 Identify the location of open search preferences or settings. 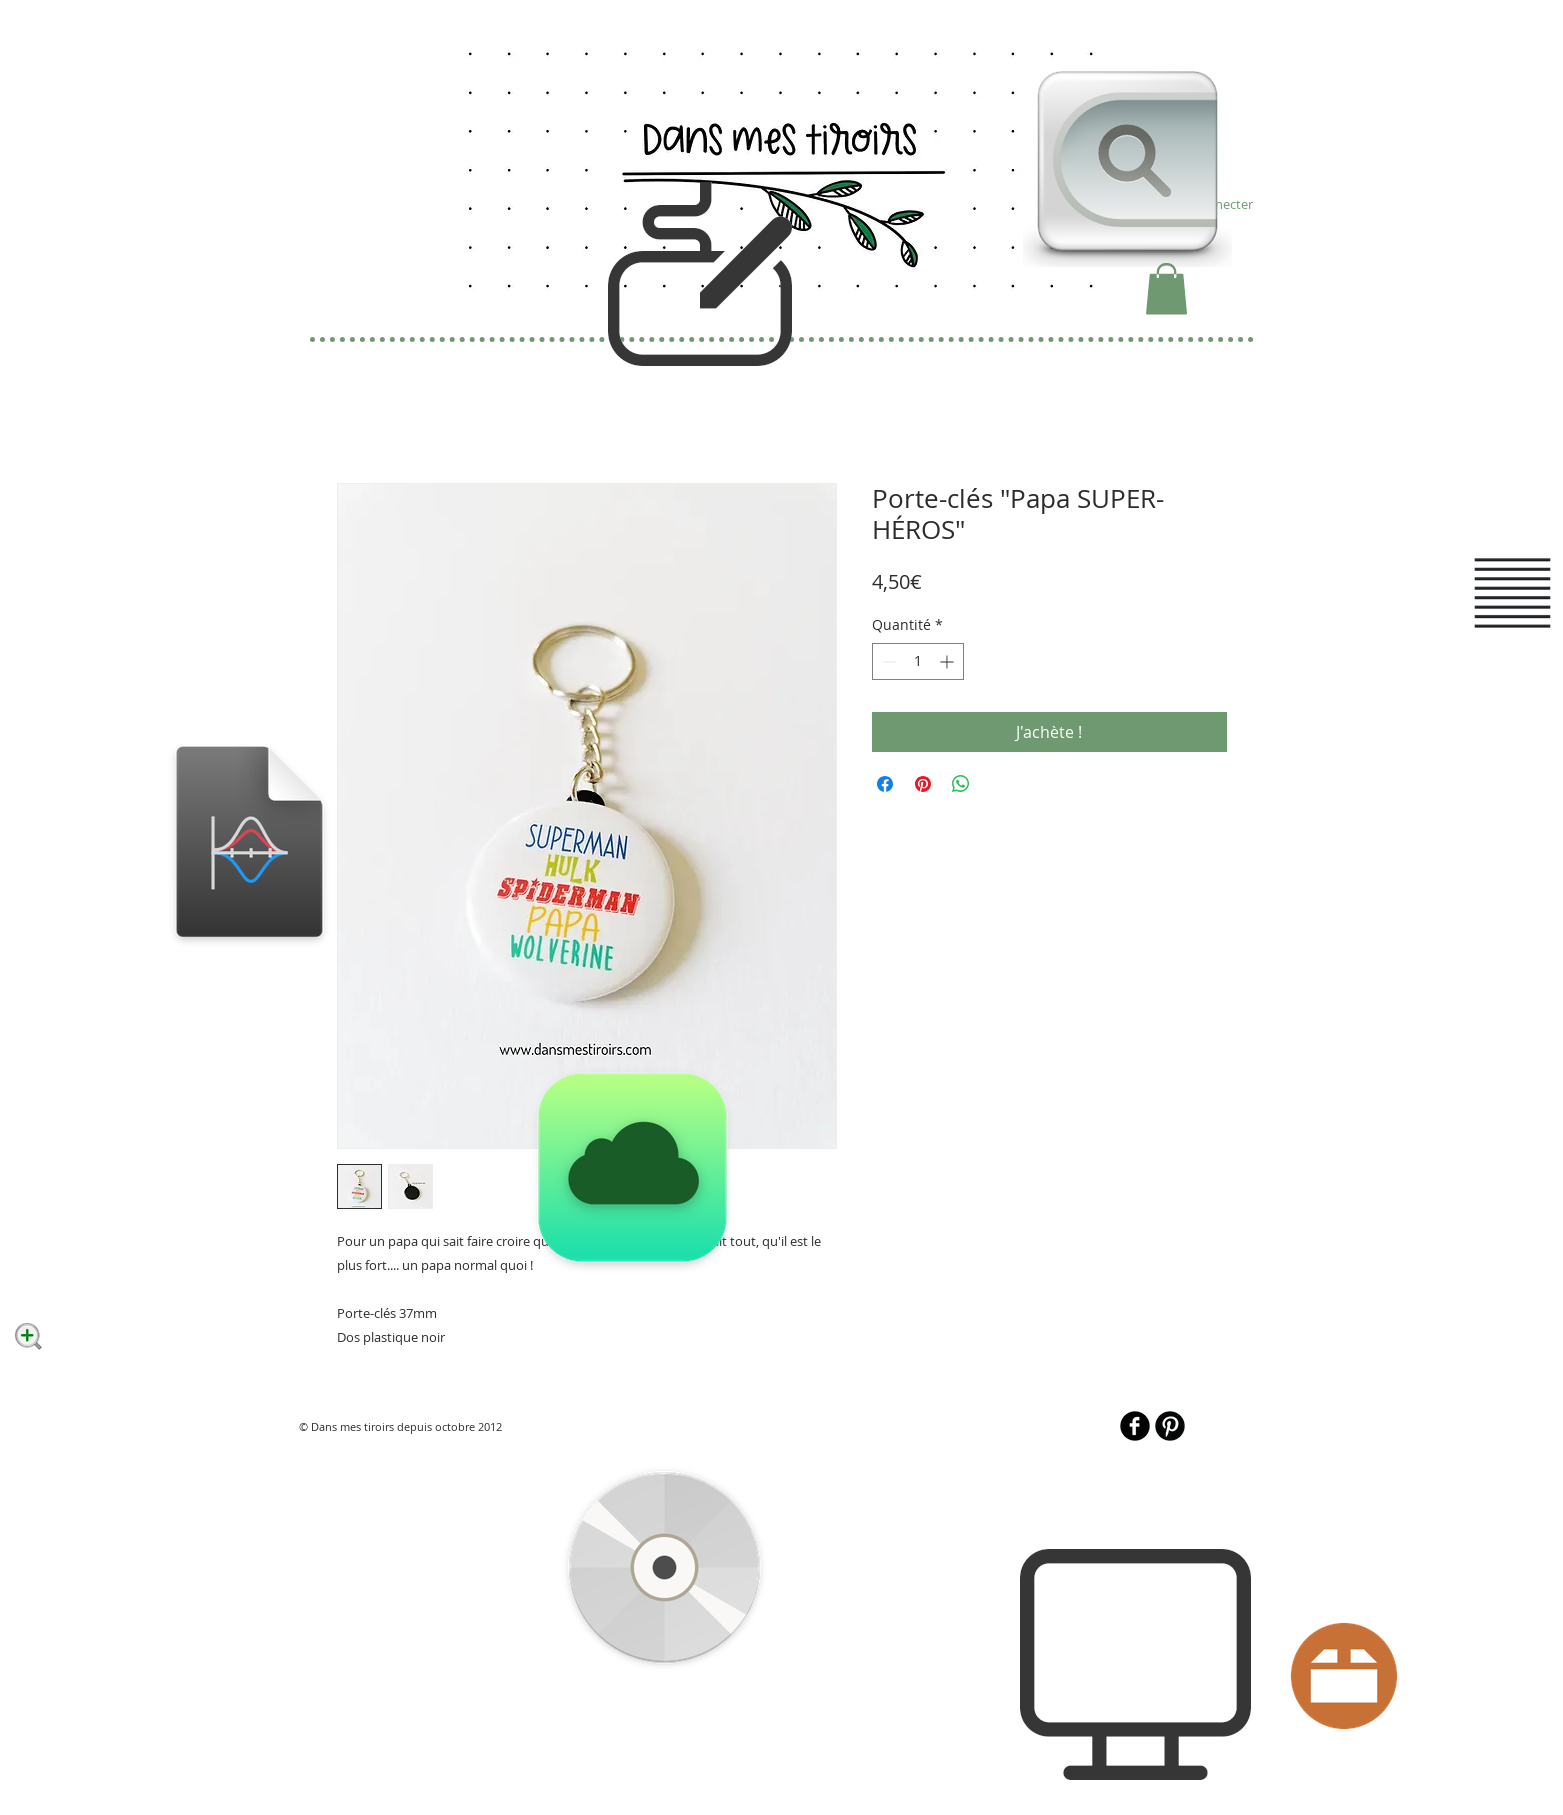
(1127, 162).